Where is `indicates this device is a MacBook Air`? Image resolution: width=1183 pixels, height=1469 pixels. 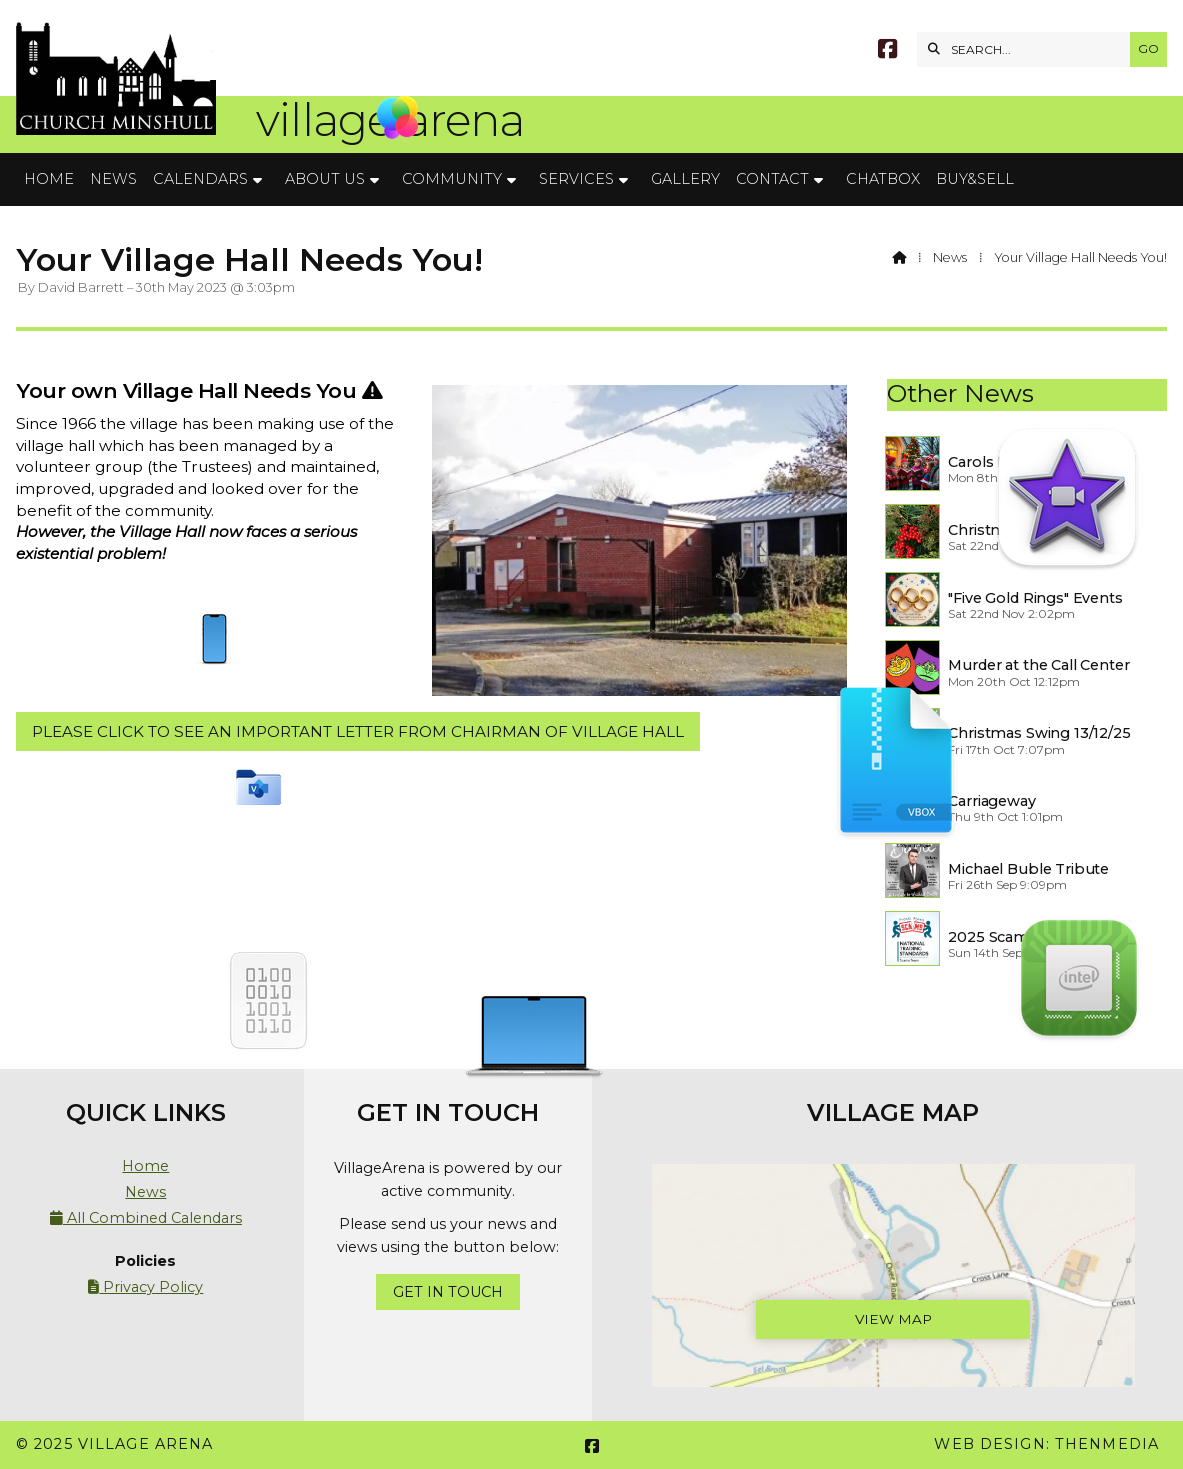
indicates this device is a MacBook Air is located at coordinates (534, 1024).